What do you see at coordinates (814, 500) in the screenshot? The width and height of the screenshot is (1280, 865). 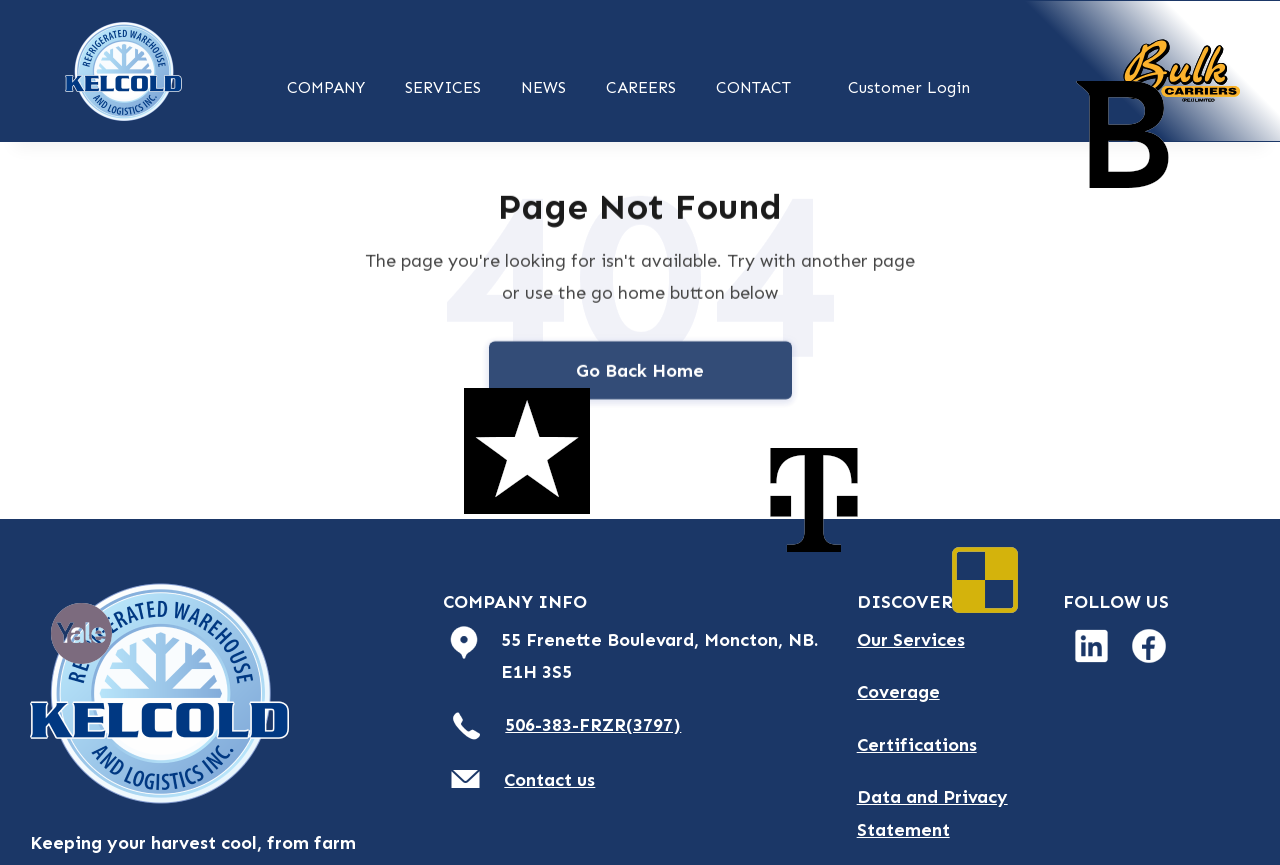 I see `deutsche telekom company logo` at bounding box center [814, 500].